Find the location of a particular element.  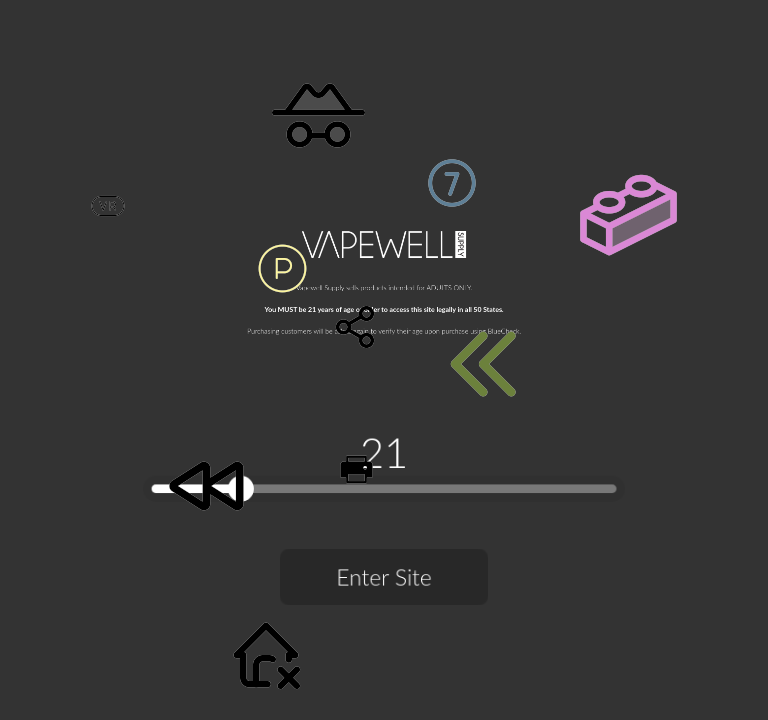

rewind or skip backward in media playback is located at coordinates (209, 486).